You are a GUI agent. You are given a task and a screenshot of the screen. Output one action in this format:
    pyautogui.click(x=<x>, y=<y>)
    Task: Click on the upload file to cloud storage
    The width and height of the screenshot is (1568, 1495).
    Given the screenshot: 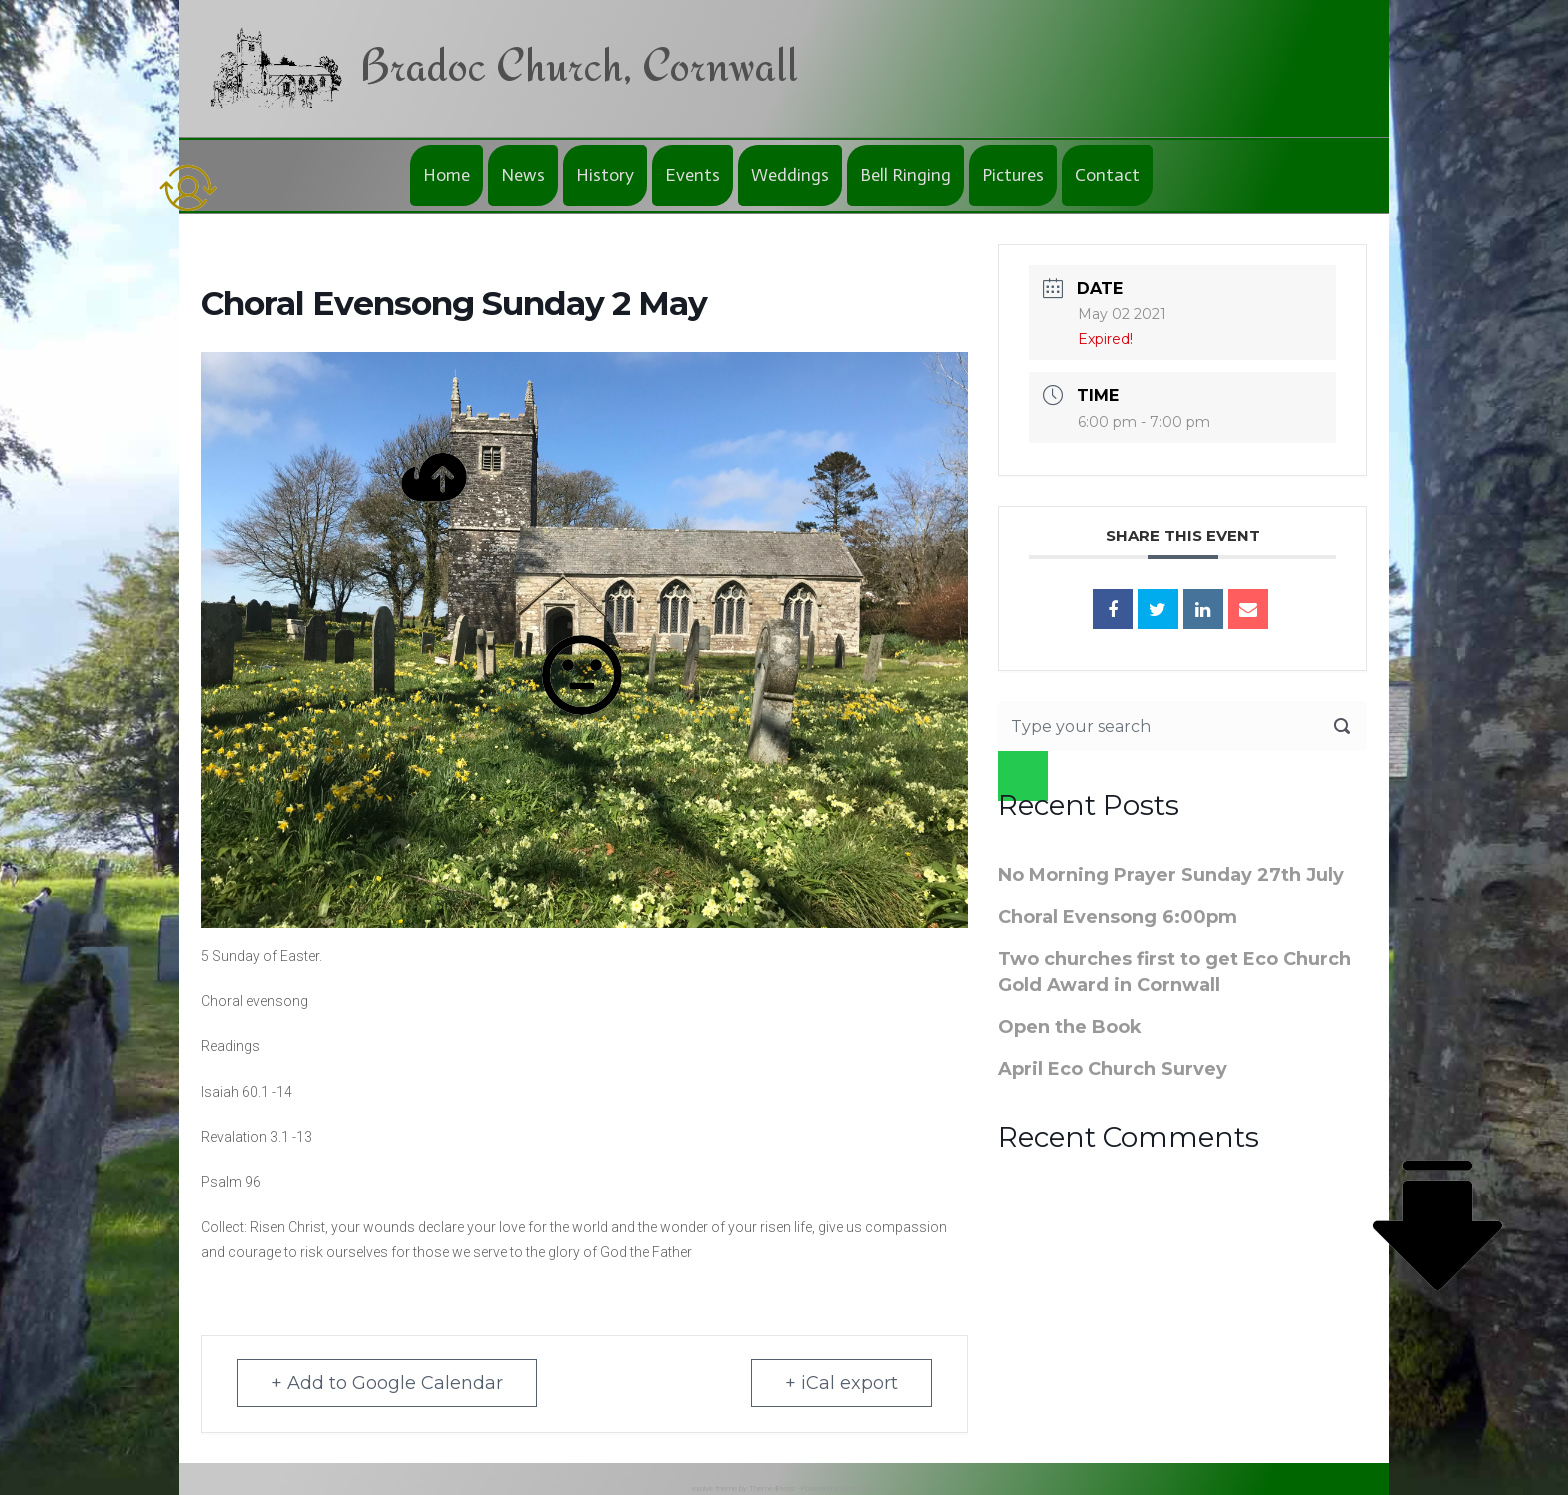 What is the action you would take?
    pyautogui.click(x=434, y=477)
    